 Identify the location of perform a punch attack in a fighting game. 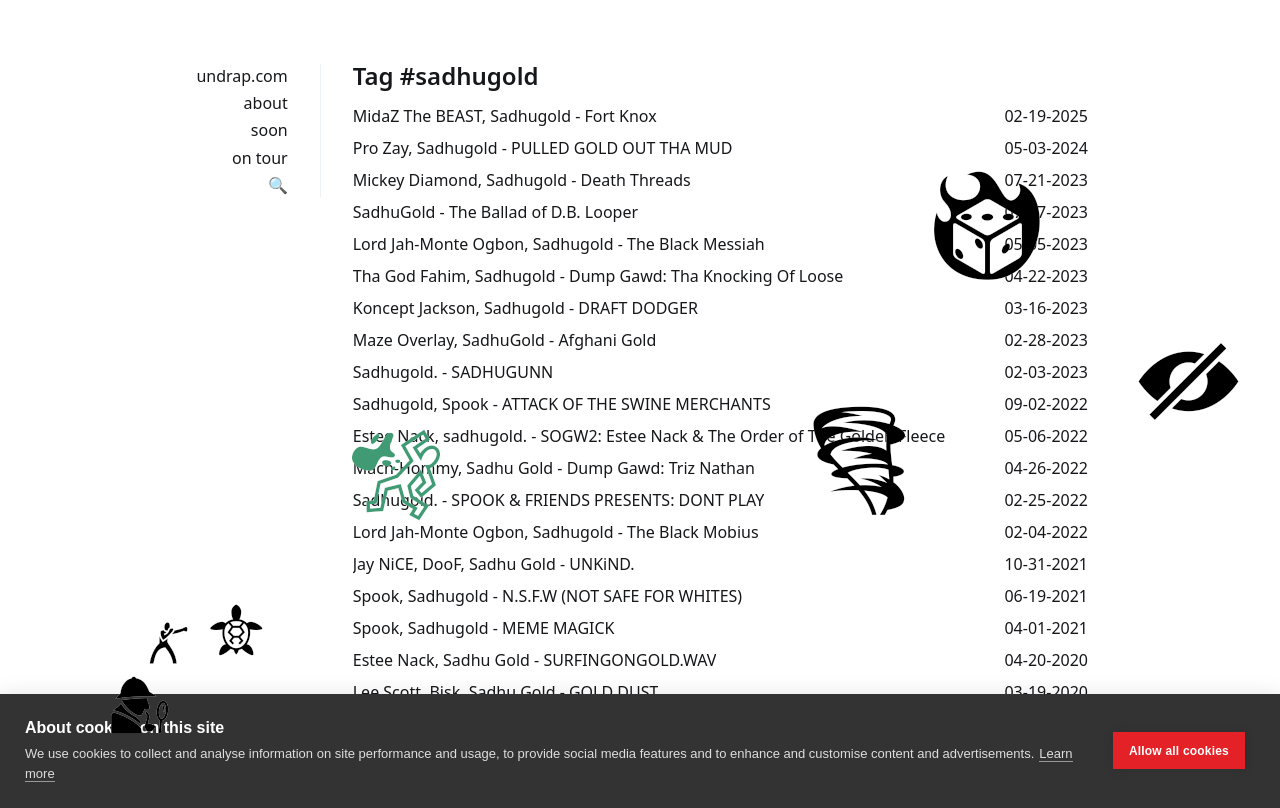
(170, 642).